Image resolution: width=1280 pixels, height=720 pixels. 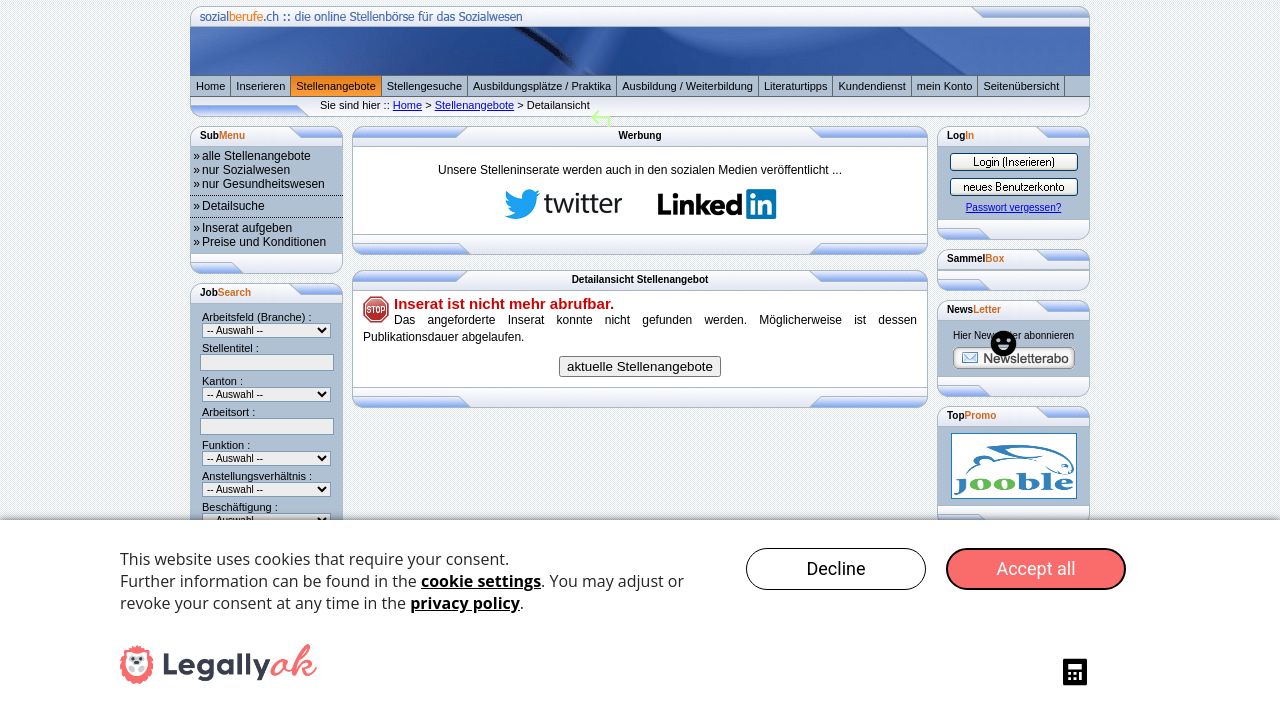 What do you see at coordinates (1075, 672) in the screenshot?
I see `open the calculator app` at bounding box center [1075, 672].